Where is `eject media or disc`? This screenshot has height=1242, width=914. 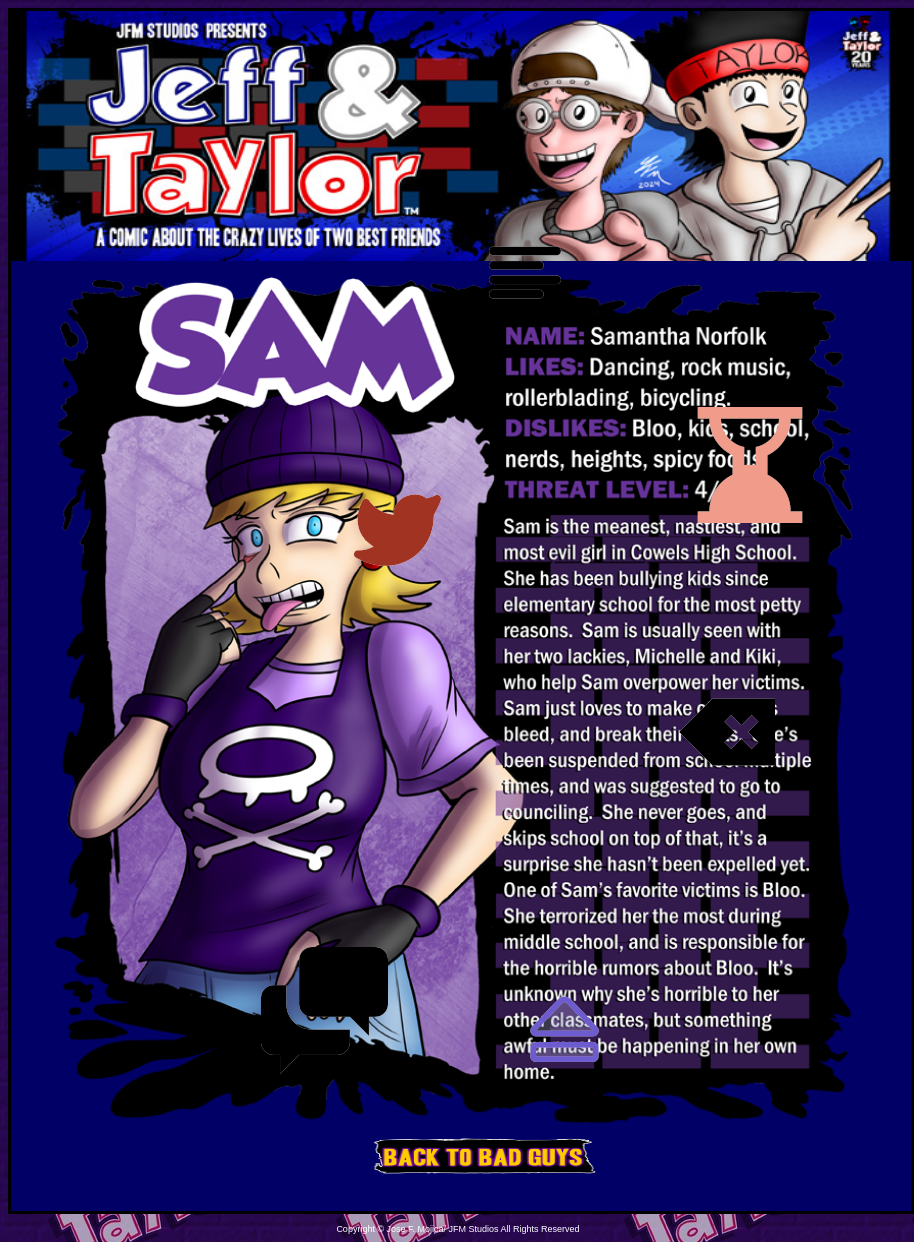 eject media or disc is located at coordinates (564, 1033).